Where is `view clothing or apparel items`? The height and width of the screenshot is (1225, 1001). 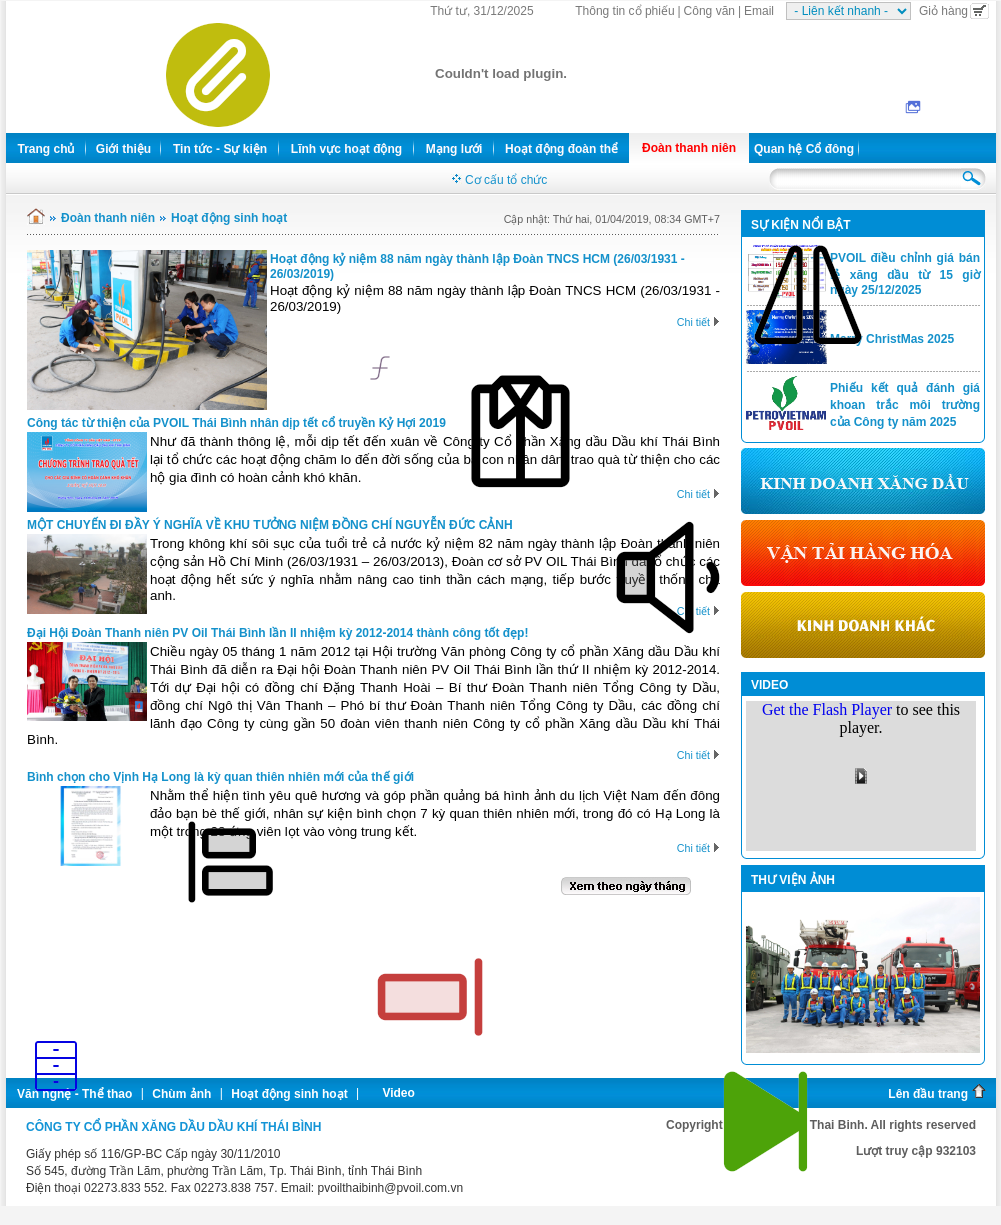
view clothing or apparel items is located at coordinates (520, 433).